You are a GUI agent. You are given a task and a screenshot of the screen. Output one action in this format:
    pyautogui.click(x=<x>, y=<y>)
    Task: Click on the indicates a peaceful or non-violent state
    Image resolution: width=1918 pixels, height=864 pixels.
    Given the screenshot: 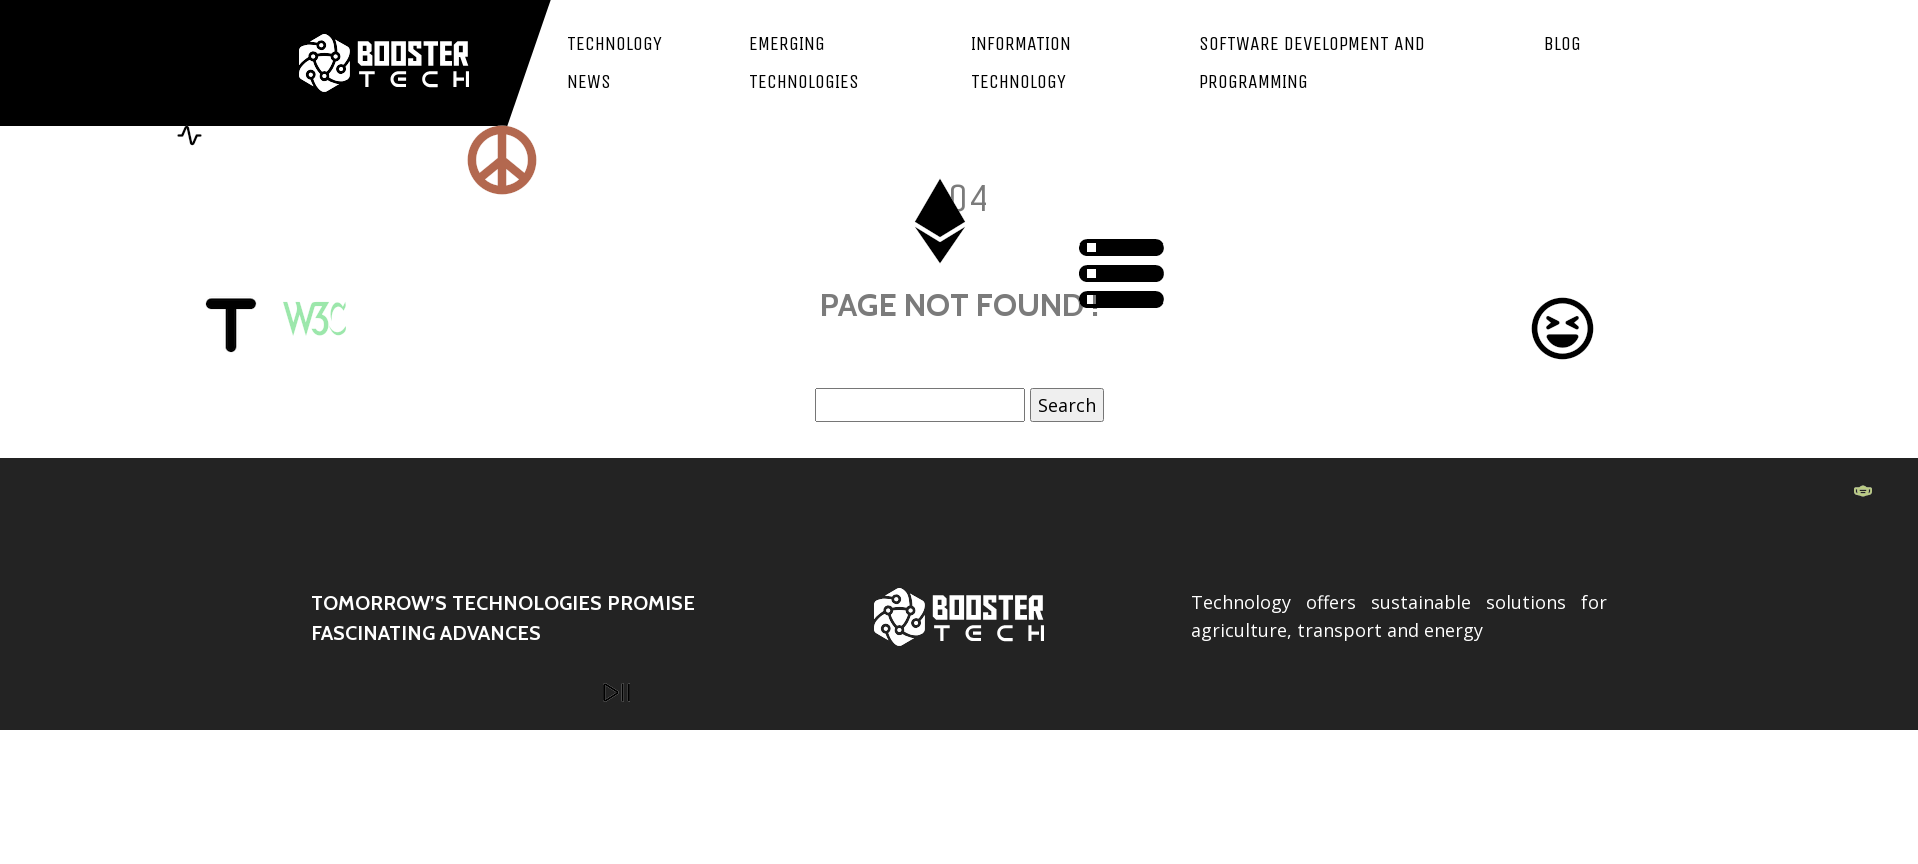 What is the action you would take?
    pyautogui.click(x=502, y=160)
    